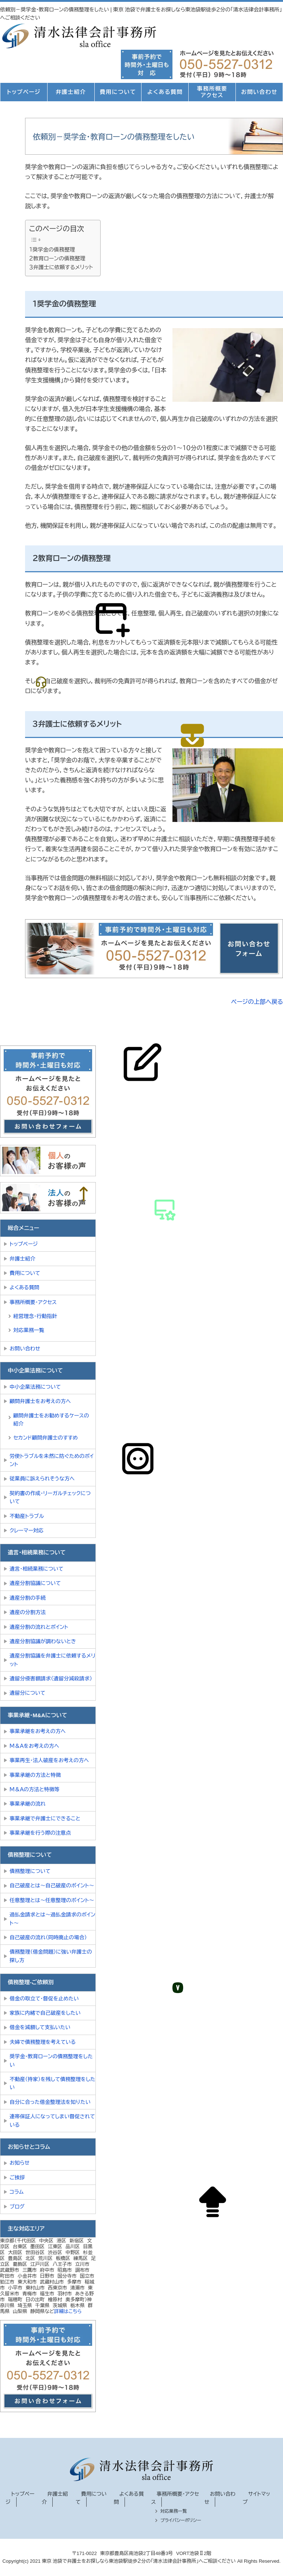 The width and height of the screenshot is (283, 2576). I want to click on edit or modify content, so click(142, 1062).